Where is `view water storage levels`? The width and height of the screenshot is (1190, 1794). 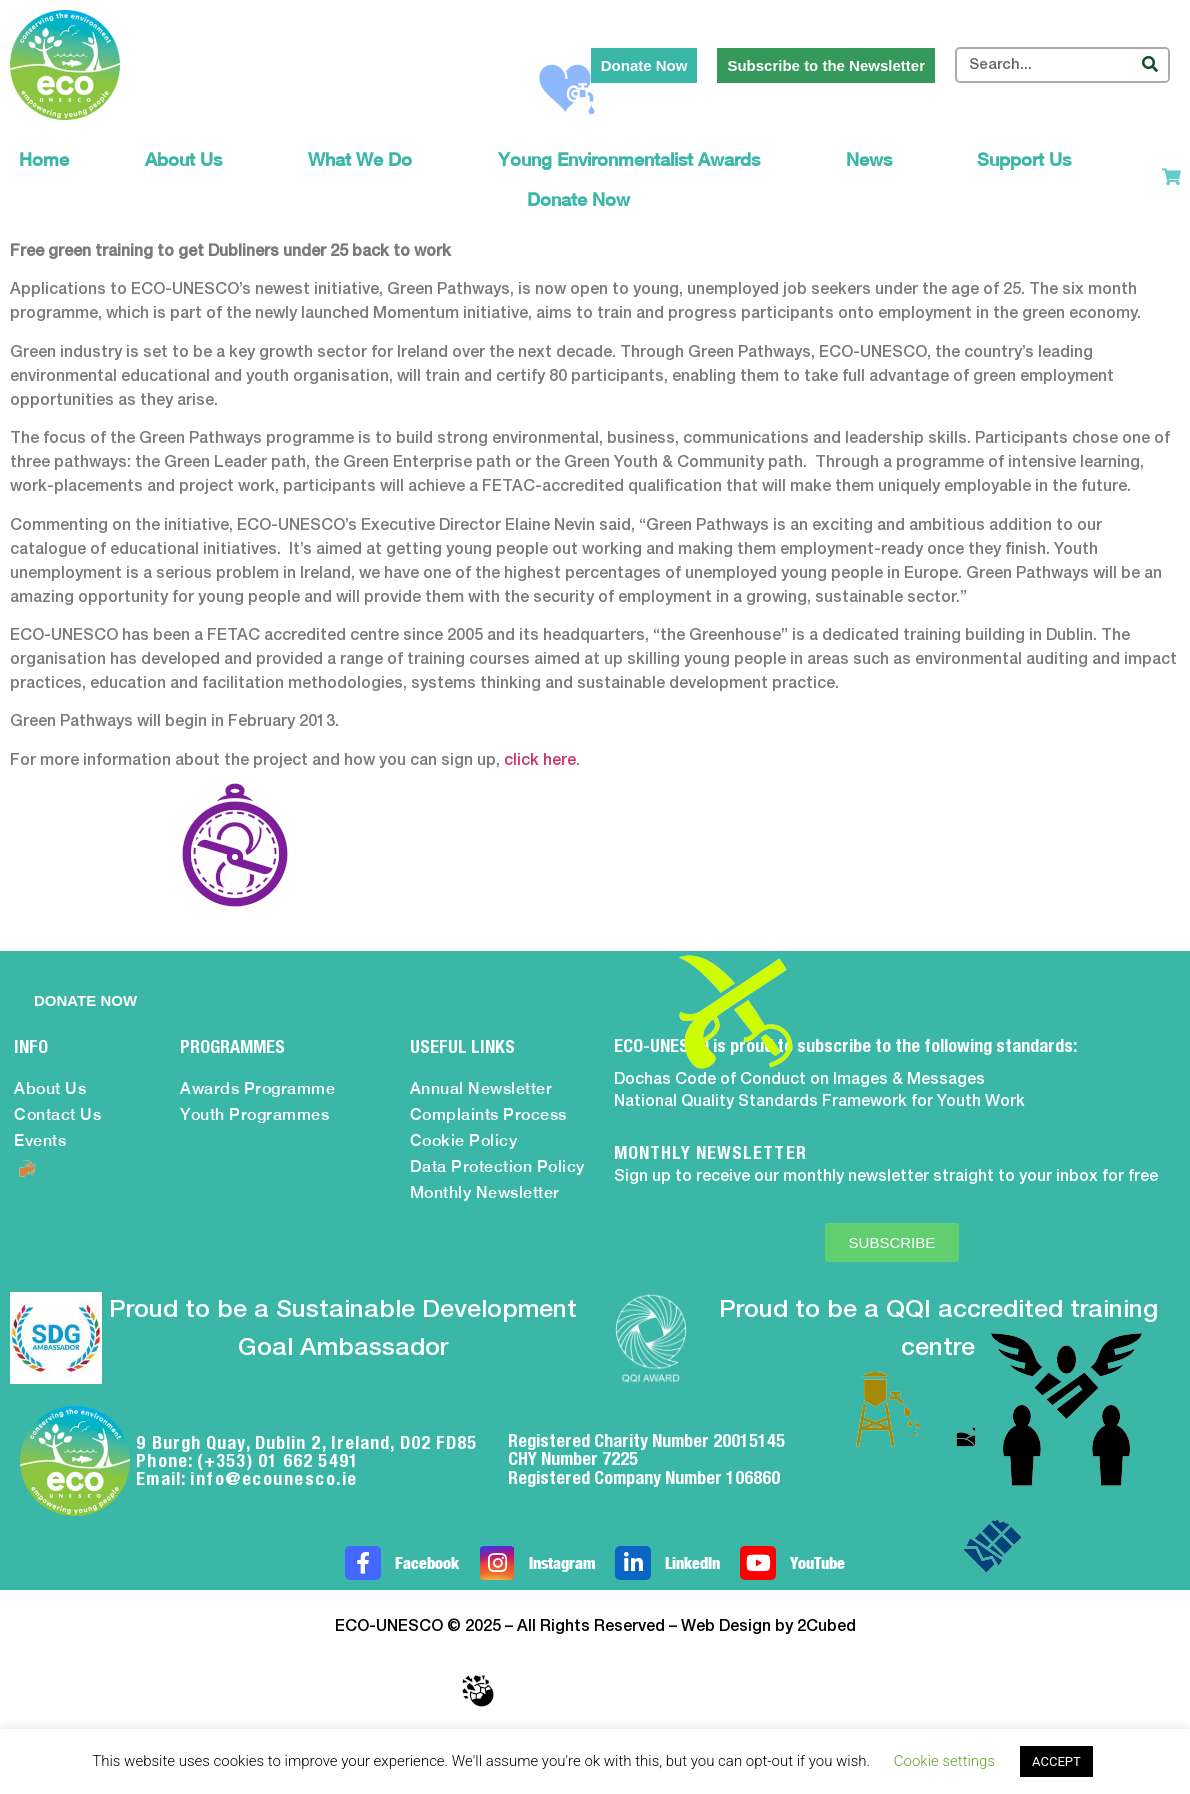
view water storage levels is located at coordinates (890, 1408).